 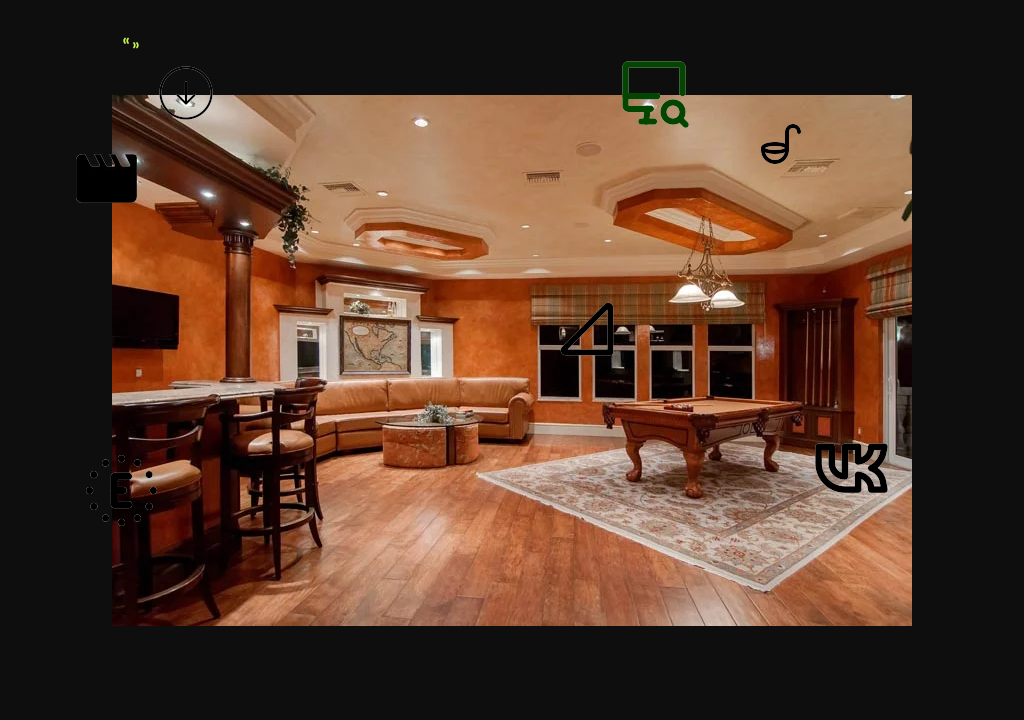 What do you see at coordinates (106, 178) in the screenshot?
I see `create a new video or movie project` at bounding box center [106, 178].